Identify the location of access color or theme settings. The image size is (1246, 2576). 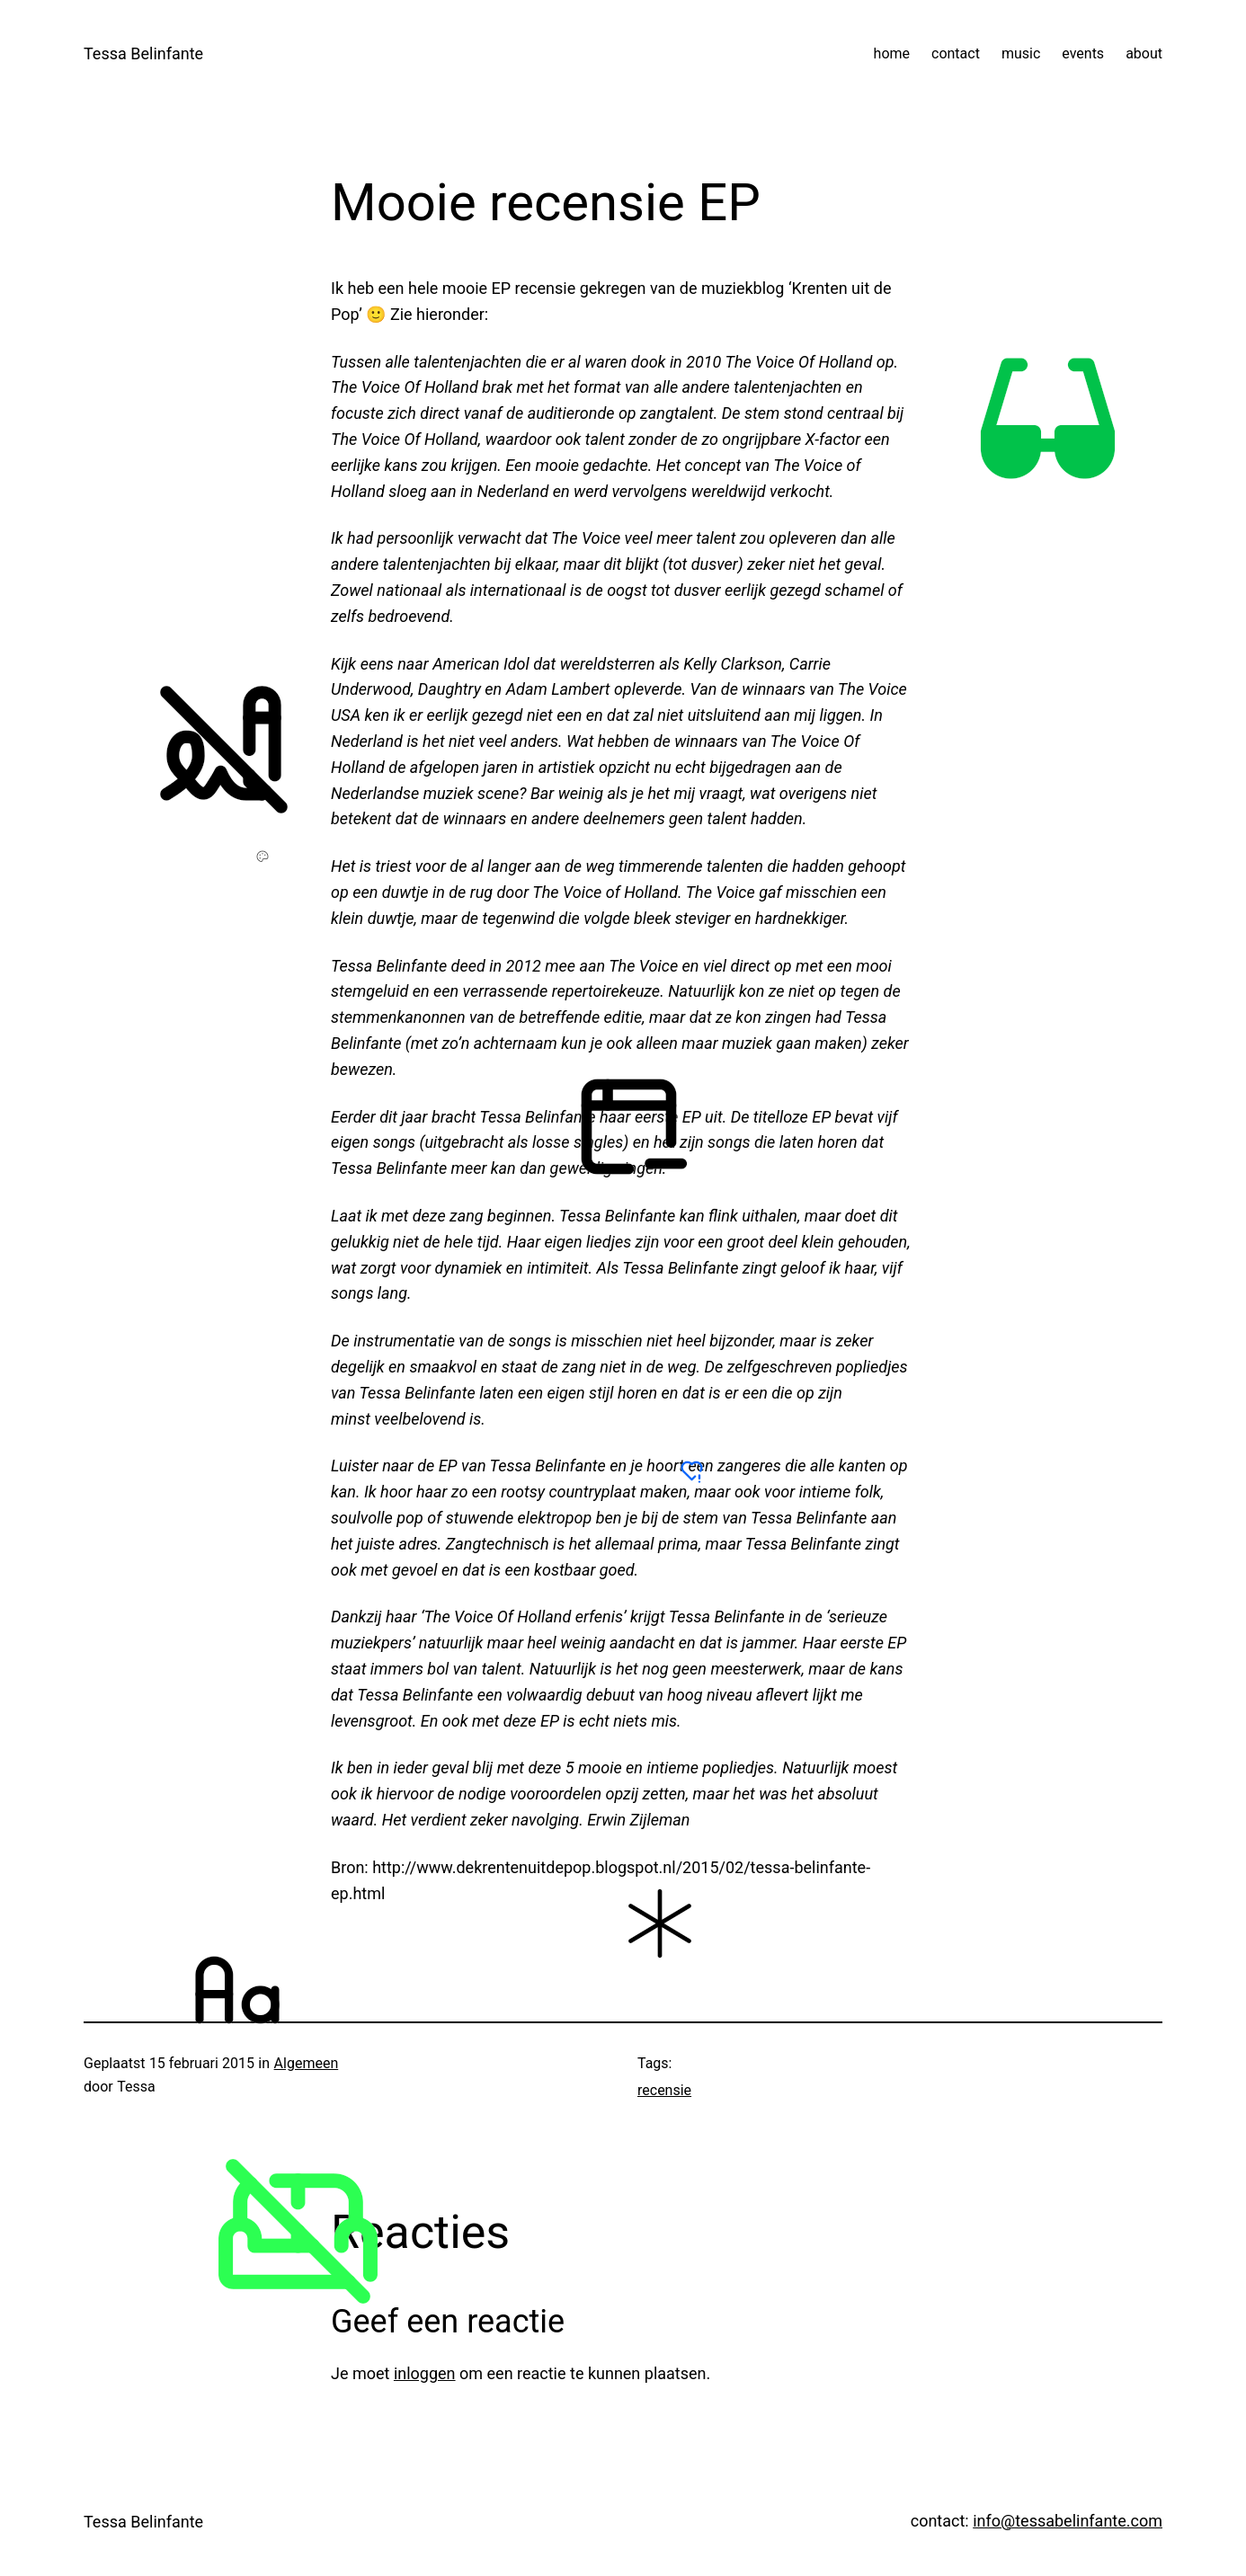
(263, 857).